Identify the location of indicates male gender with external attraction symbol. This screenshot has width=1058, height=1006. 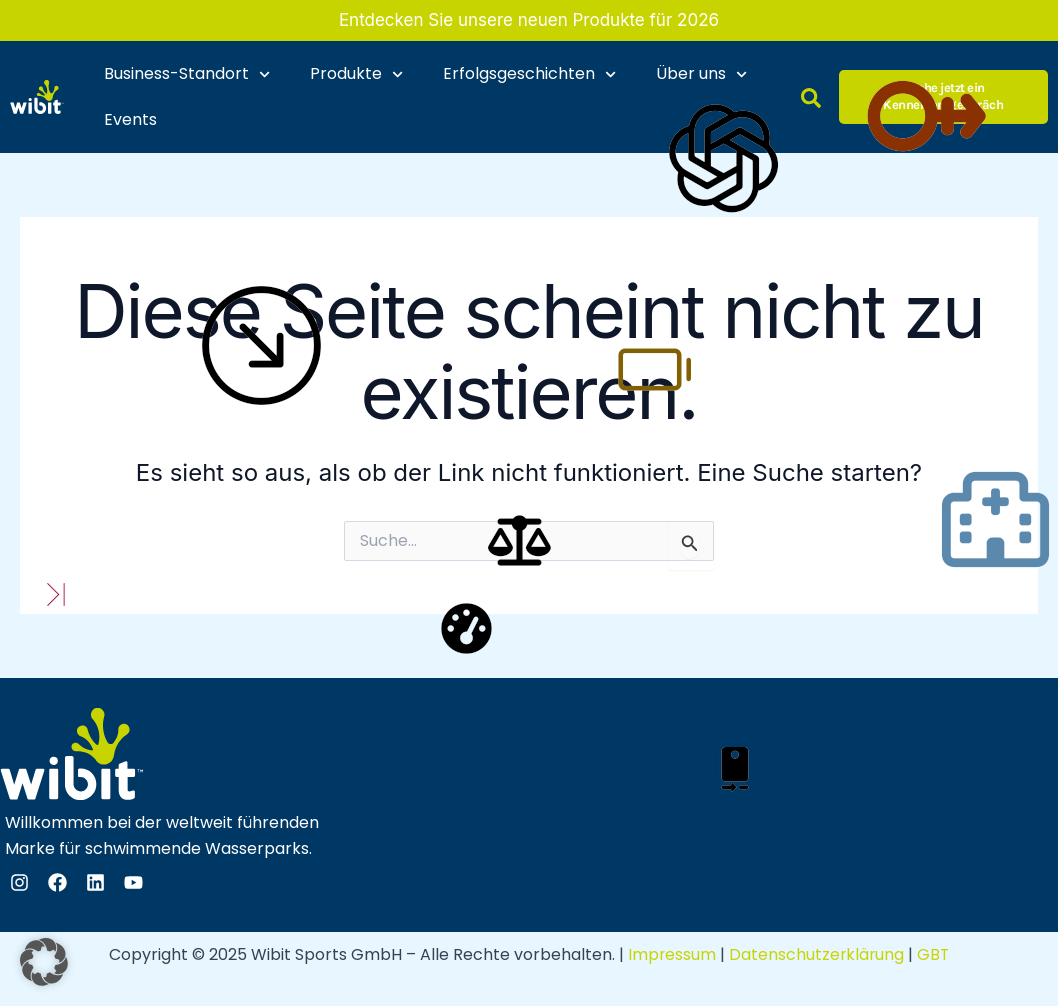
(925, 116).